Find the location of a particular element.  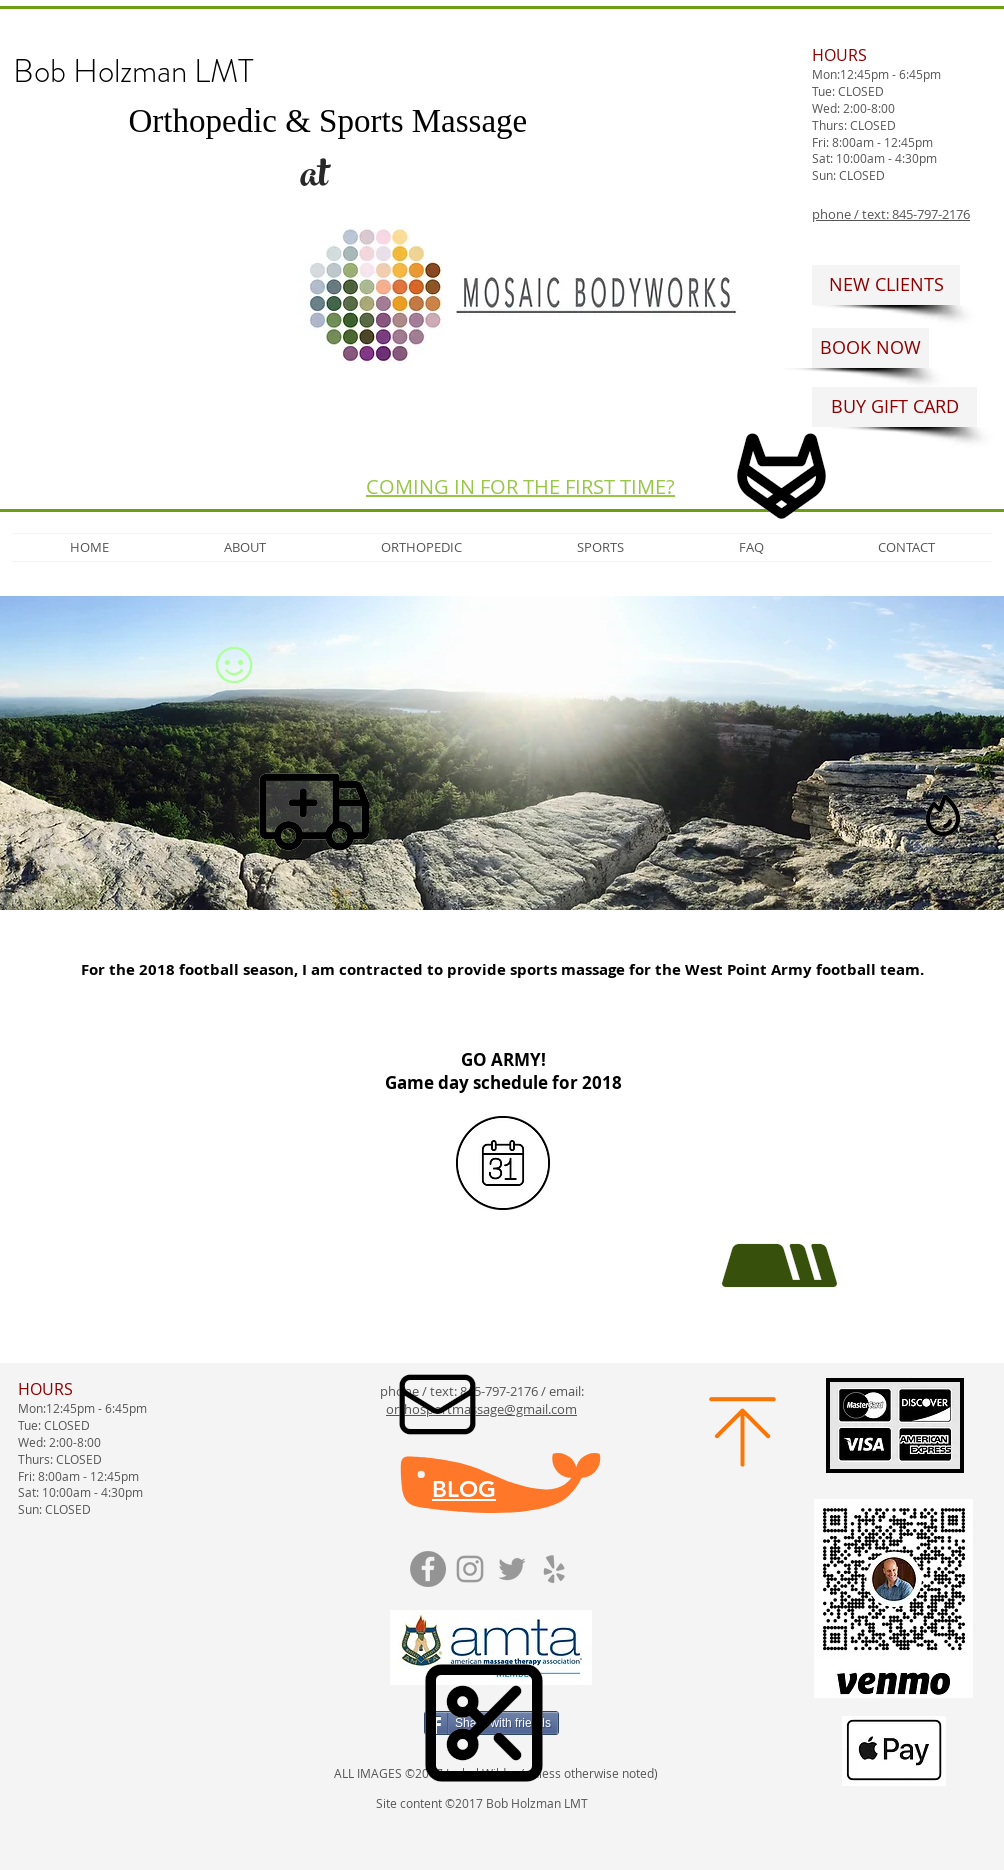

cut or crop selected content is located at coordinates (484, 1723).